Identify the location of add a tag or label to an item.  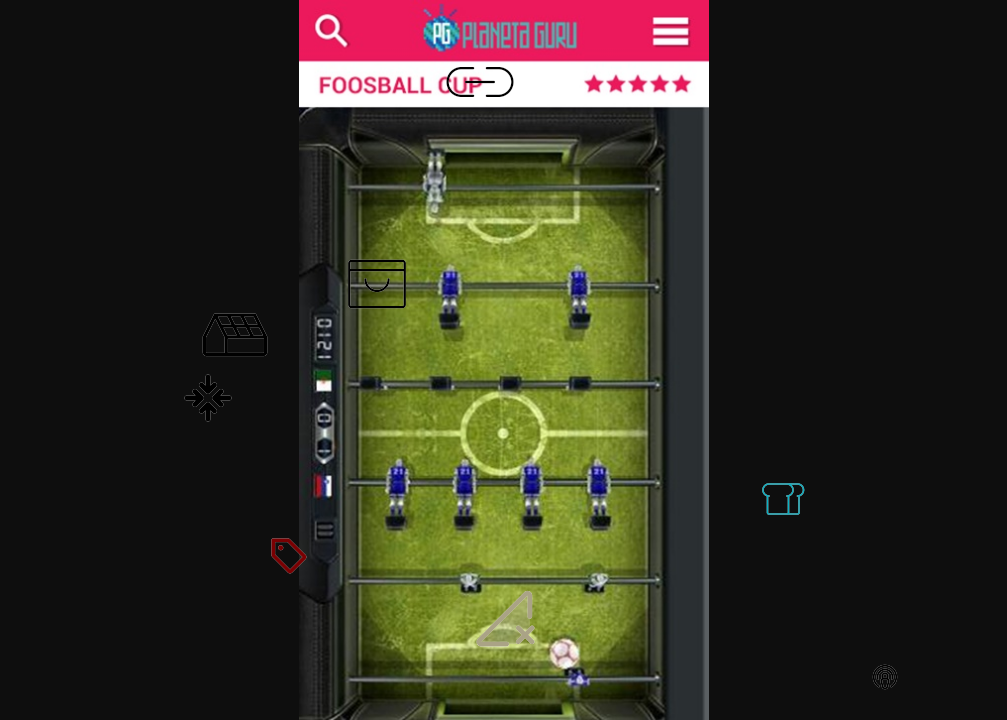
(287, 554).